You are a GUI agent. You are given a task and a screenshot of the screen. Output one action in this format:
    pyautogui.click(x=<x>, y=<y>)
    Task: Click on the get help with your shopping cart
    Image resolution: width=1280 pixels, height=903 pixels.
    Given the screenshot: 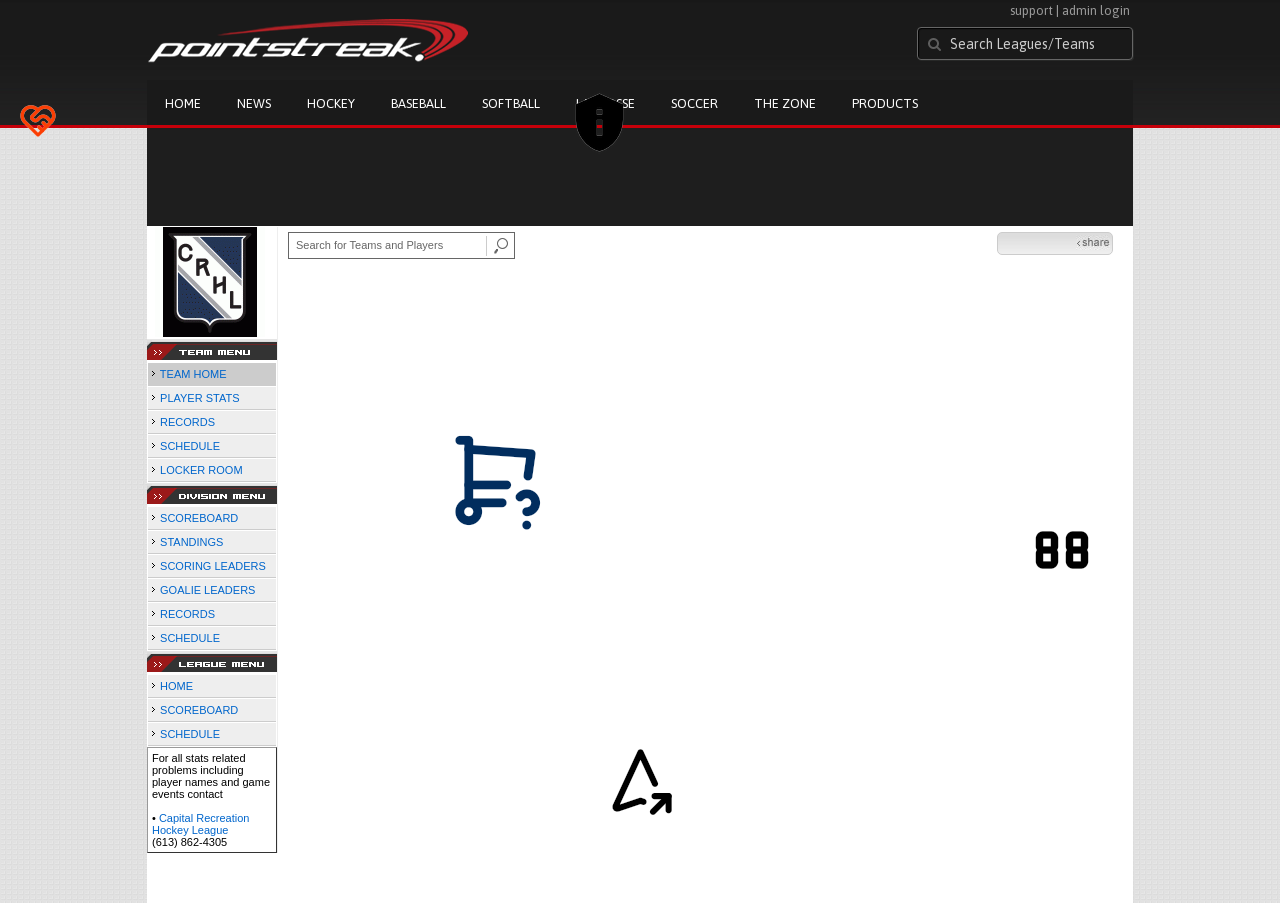 What is the action you would take?
    pyautogui.click(x=495, y=480)
    